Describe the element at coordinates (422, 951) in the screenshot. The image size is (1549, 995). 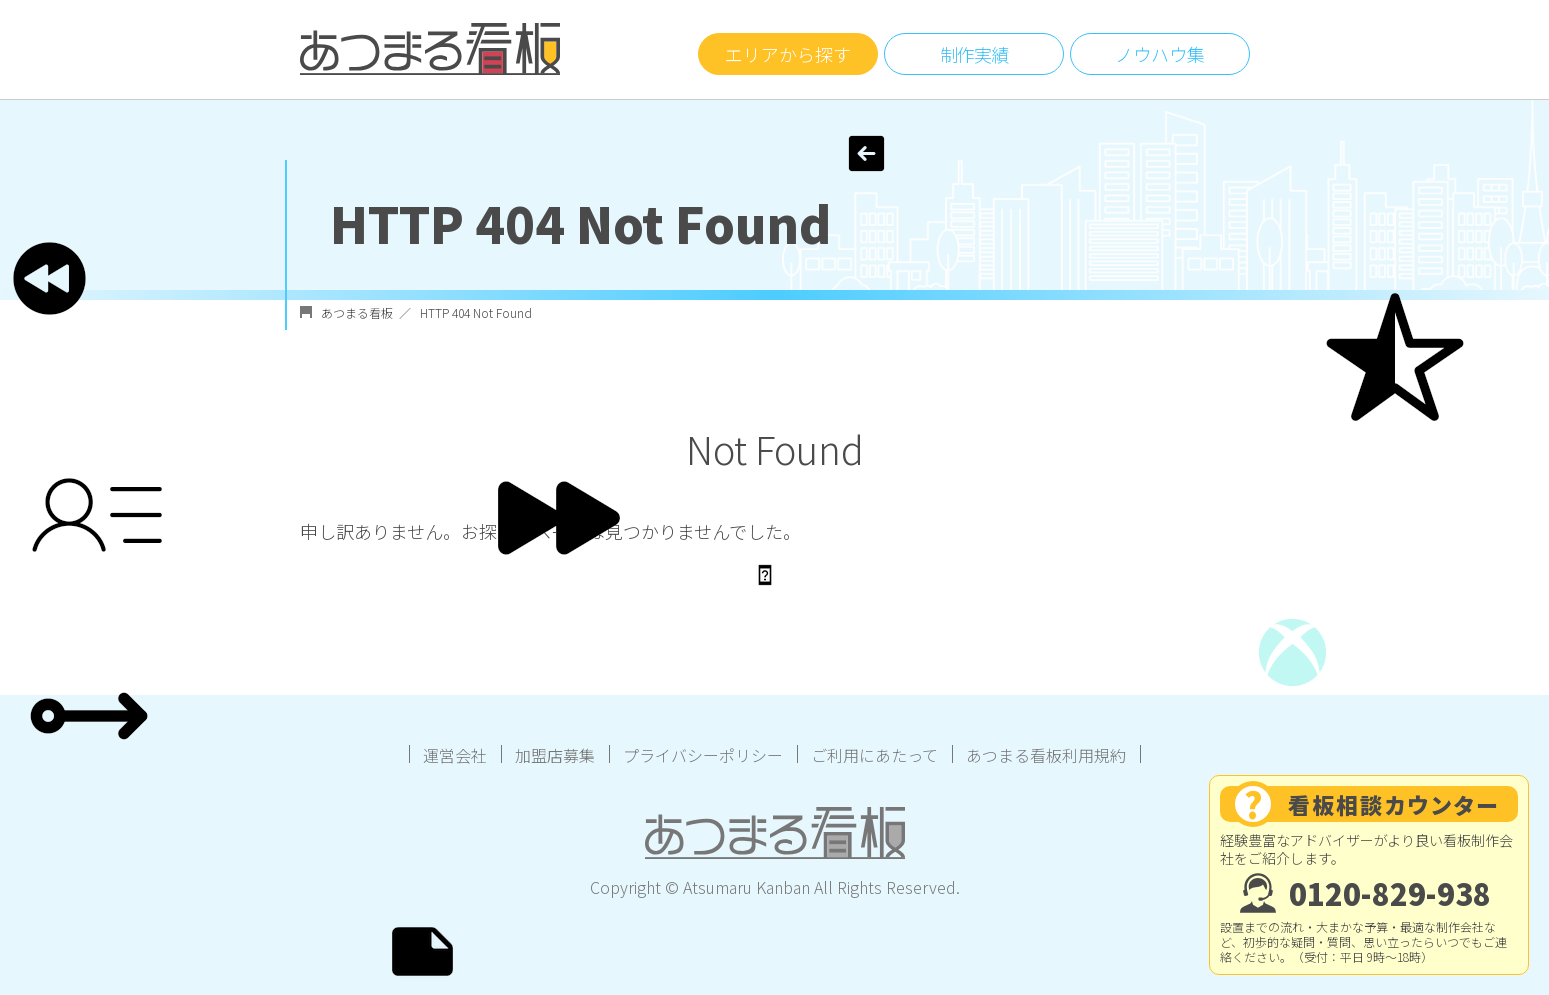
I see `create a new note` at that location.